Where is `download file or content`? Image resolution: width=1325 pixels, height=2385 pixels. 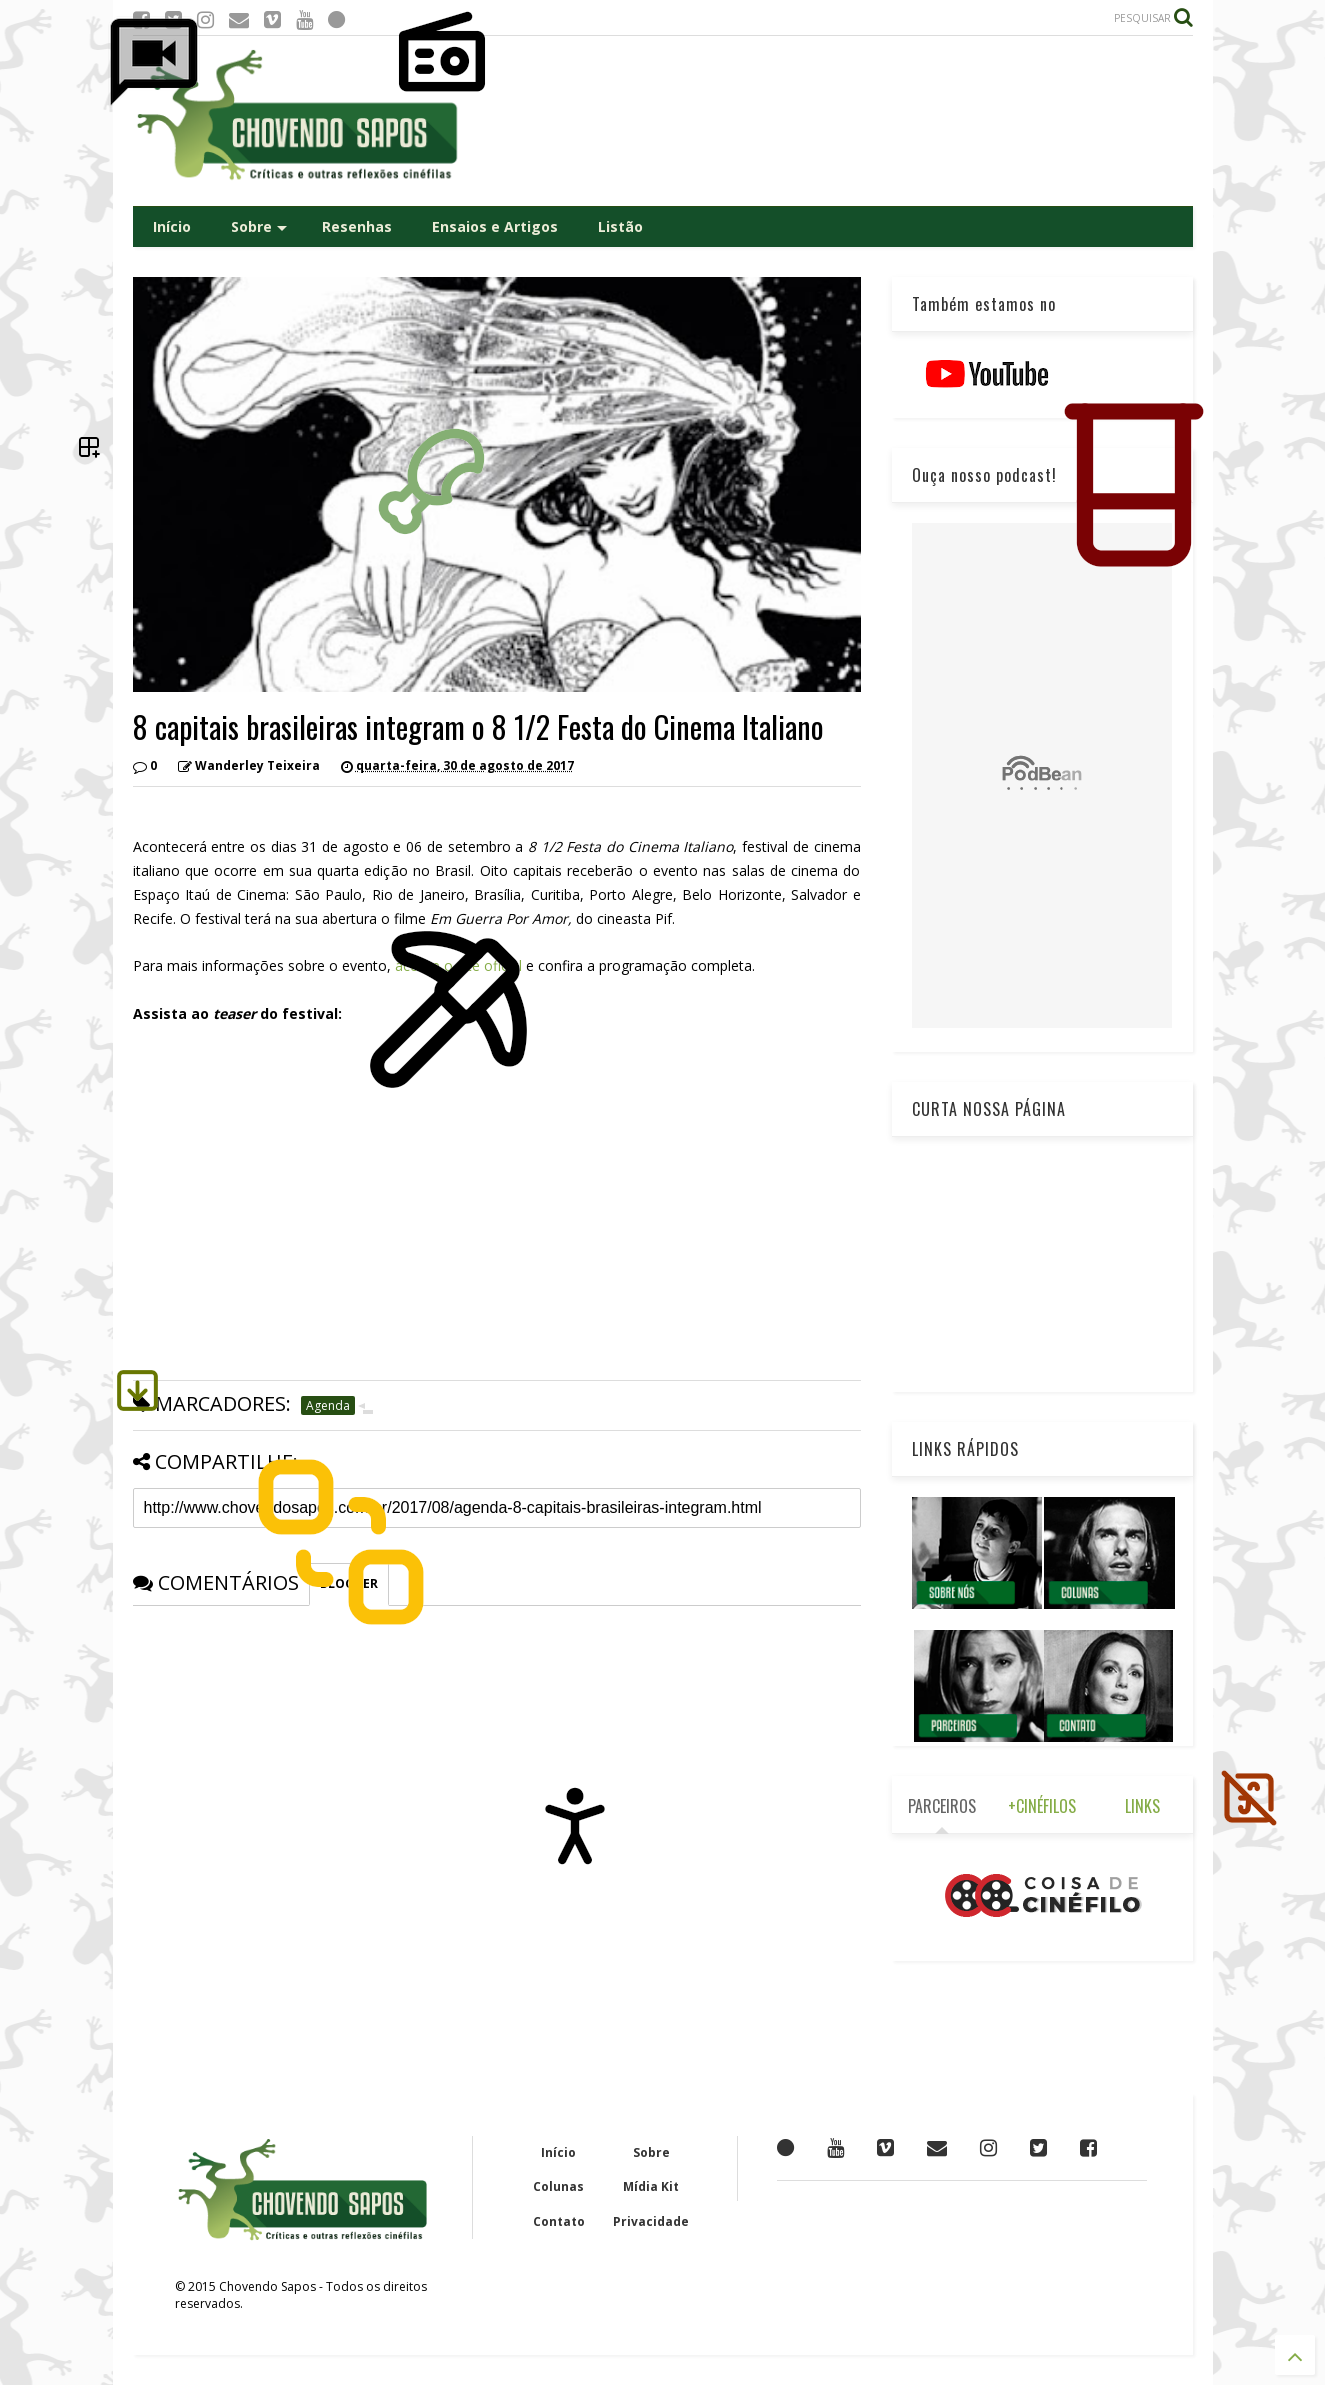
download file or content is located at coordinates (137, 1390).